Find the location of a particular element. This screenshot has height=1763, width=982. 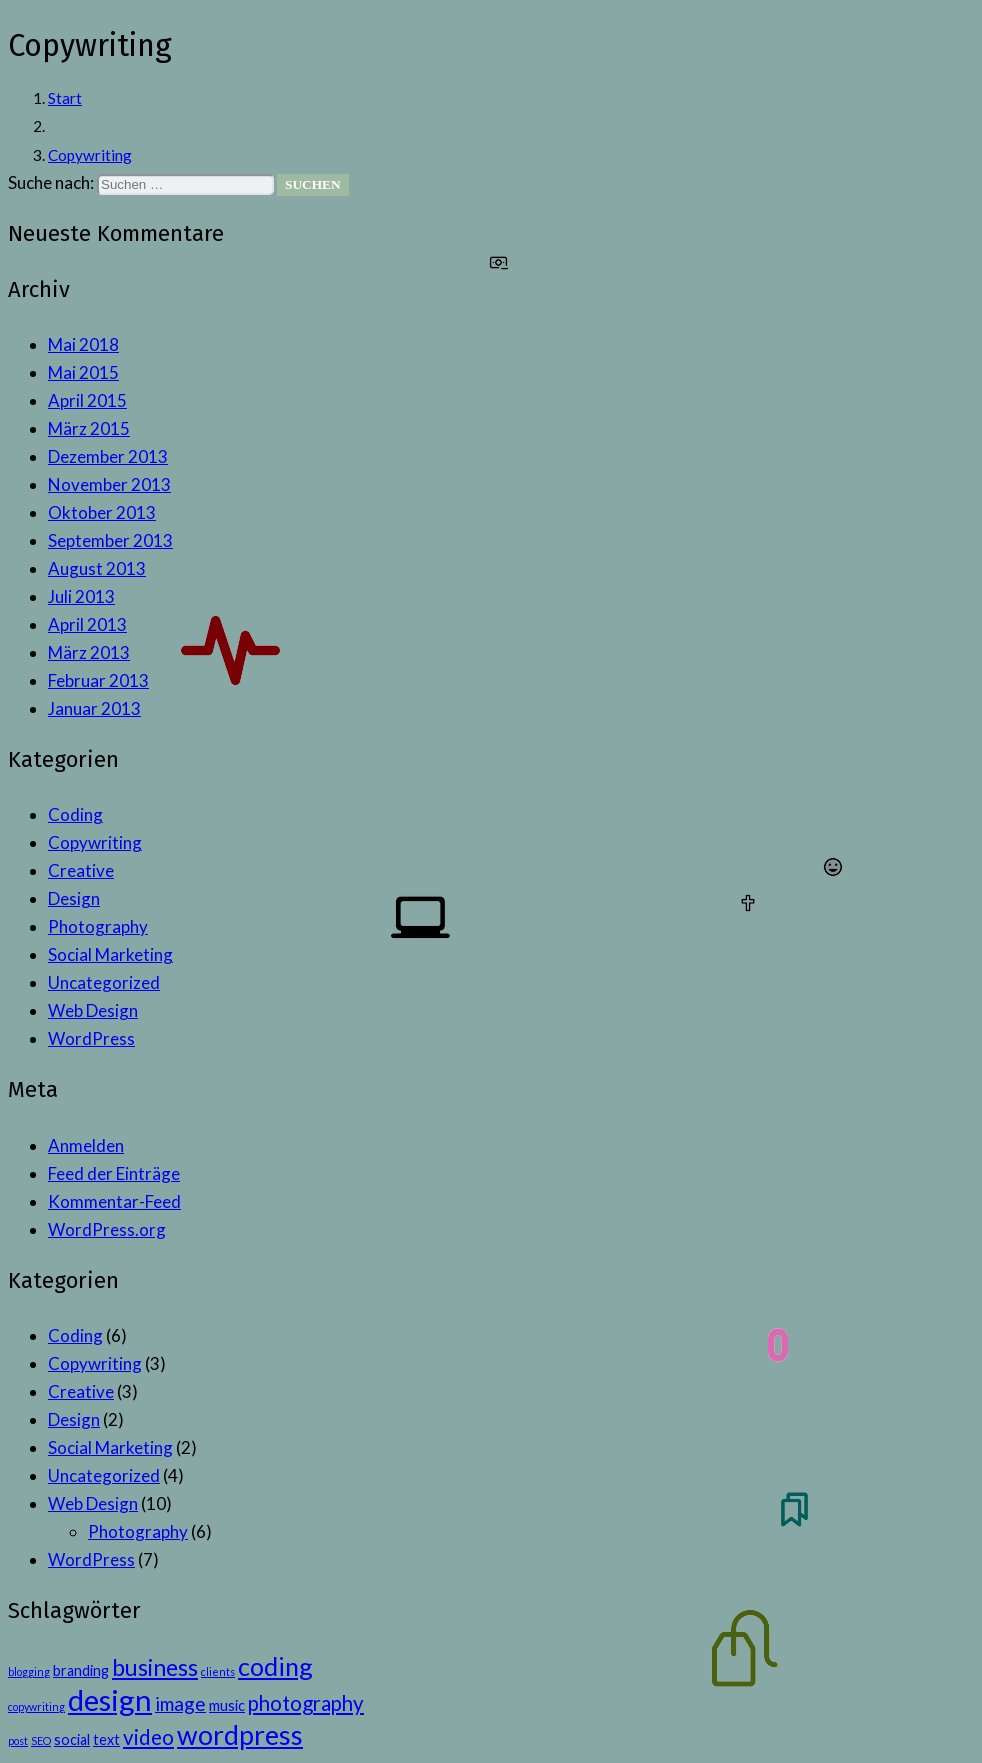

view all saved bookmarks is located at coordinates (794, 1509).